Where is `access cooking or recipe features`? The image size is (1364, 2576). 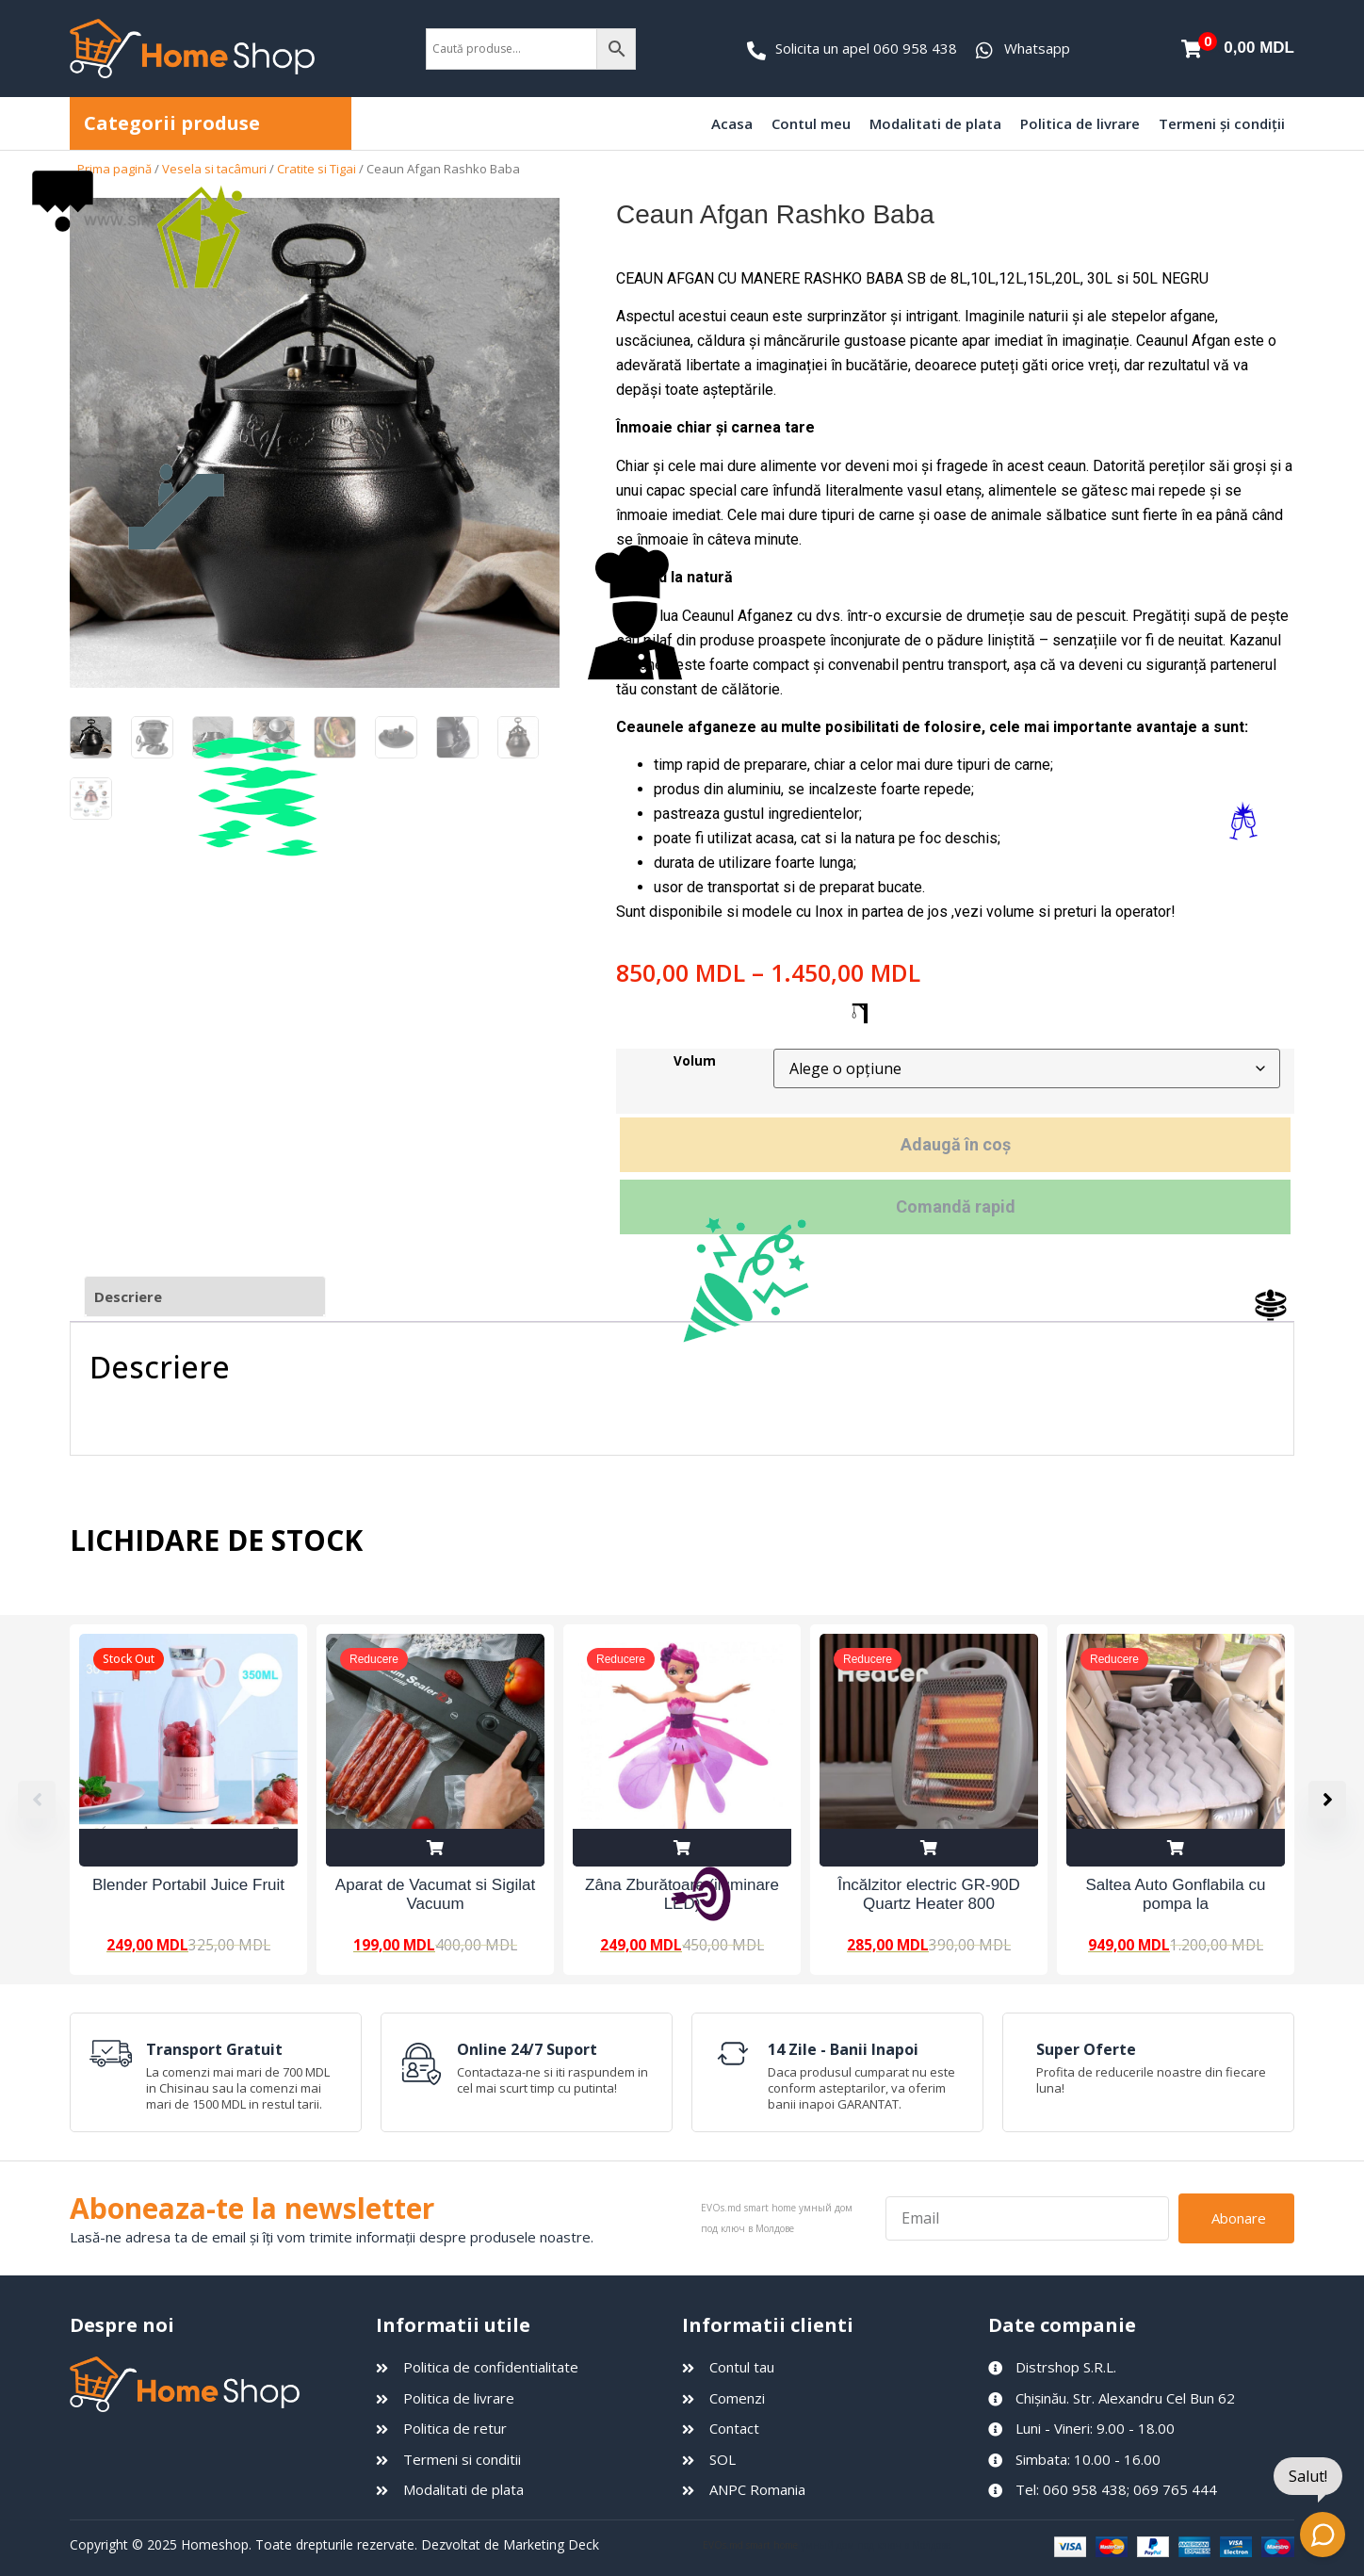 access cooking or recipe features is located at coordinates (635, 612).